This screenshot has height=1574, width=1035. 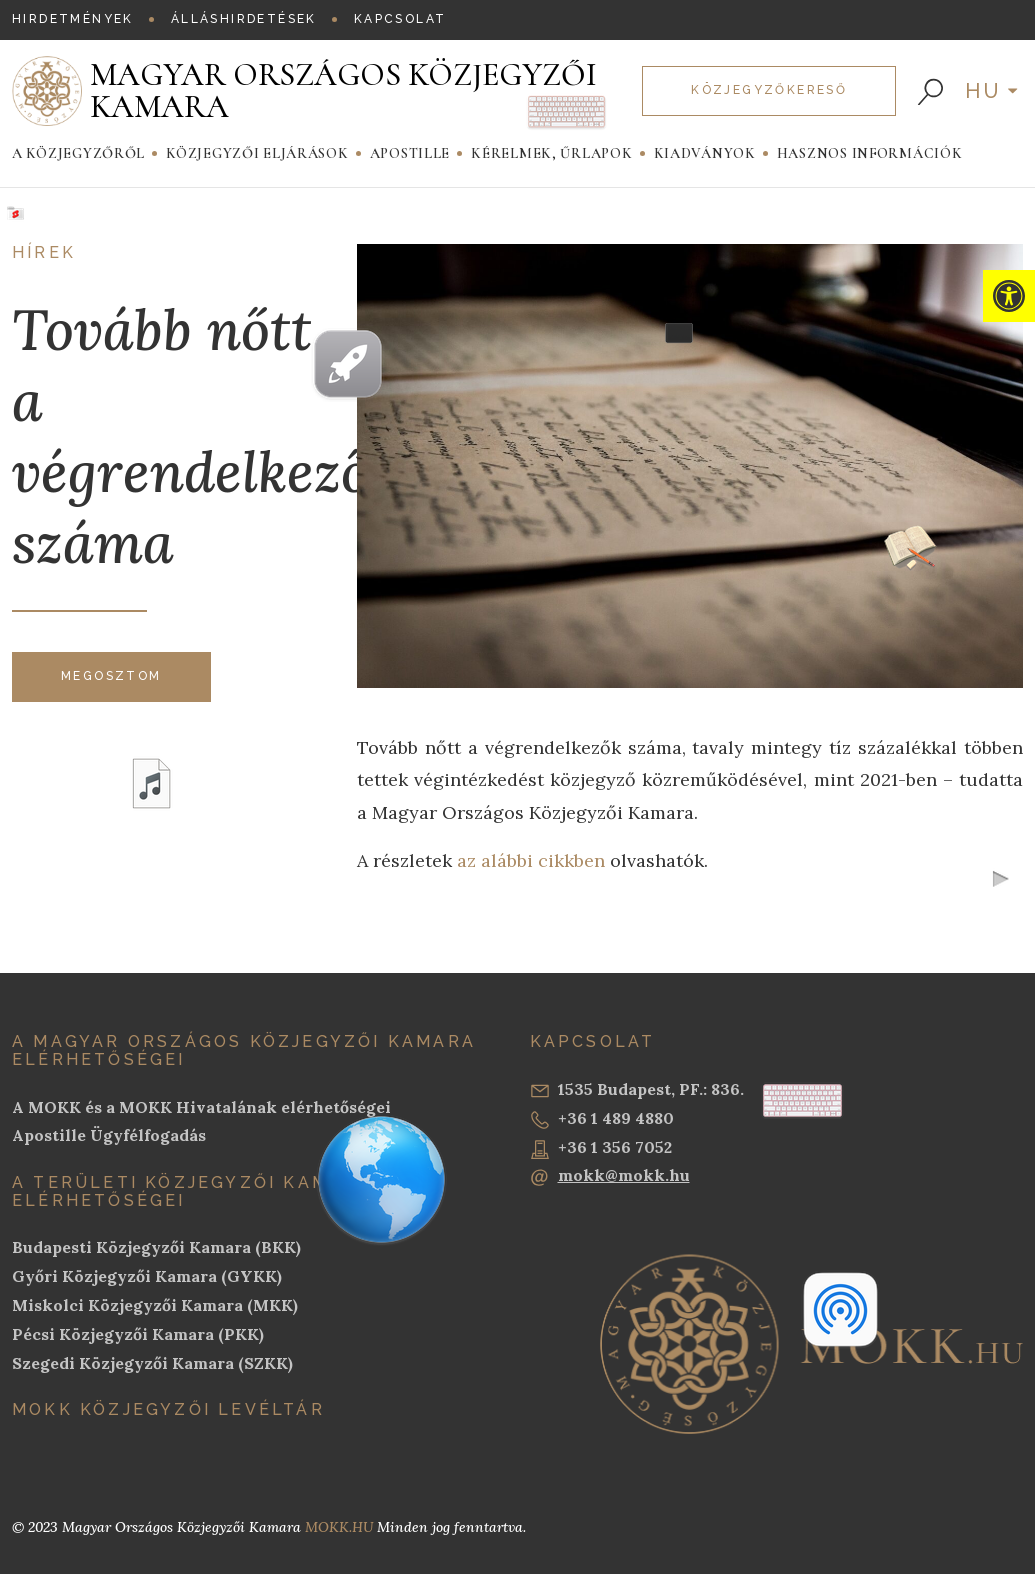 What do you see at coordinates (348, 365) in the screenshot?
I see `access startup and login session preferences` at bounding box center [348, 365].